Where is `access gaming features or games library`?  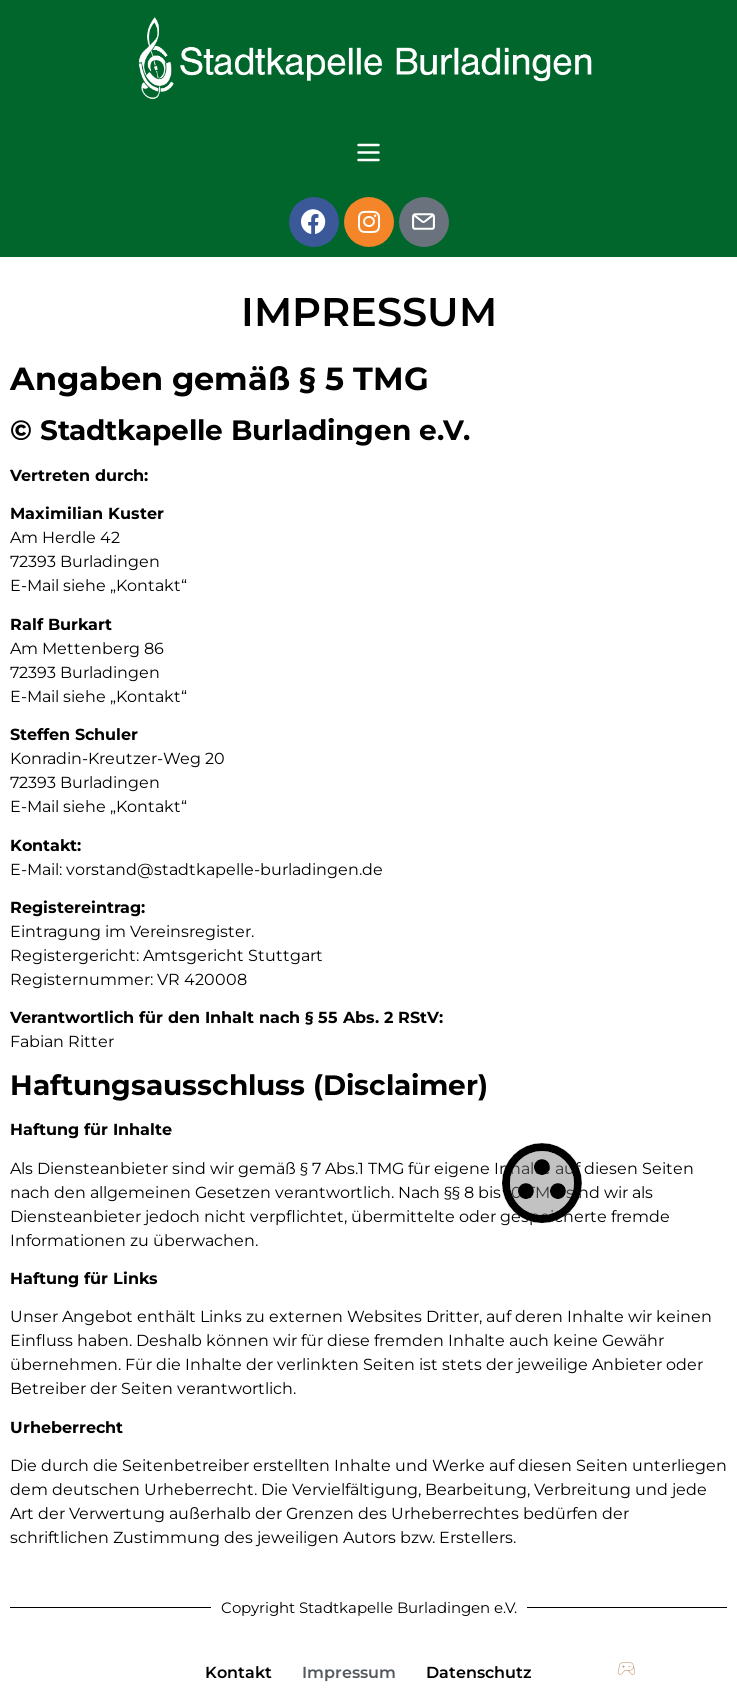
access gaming features or games library is located at coordinates (626, 1668).